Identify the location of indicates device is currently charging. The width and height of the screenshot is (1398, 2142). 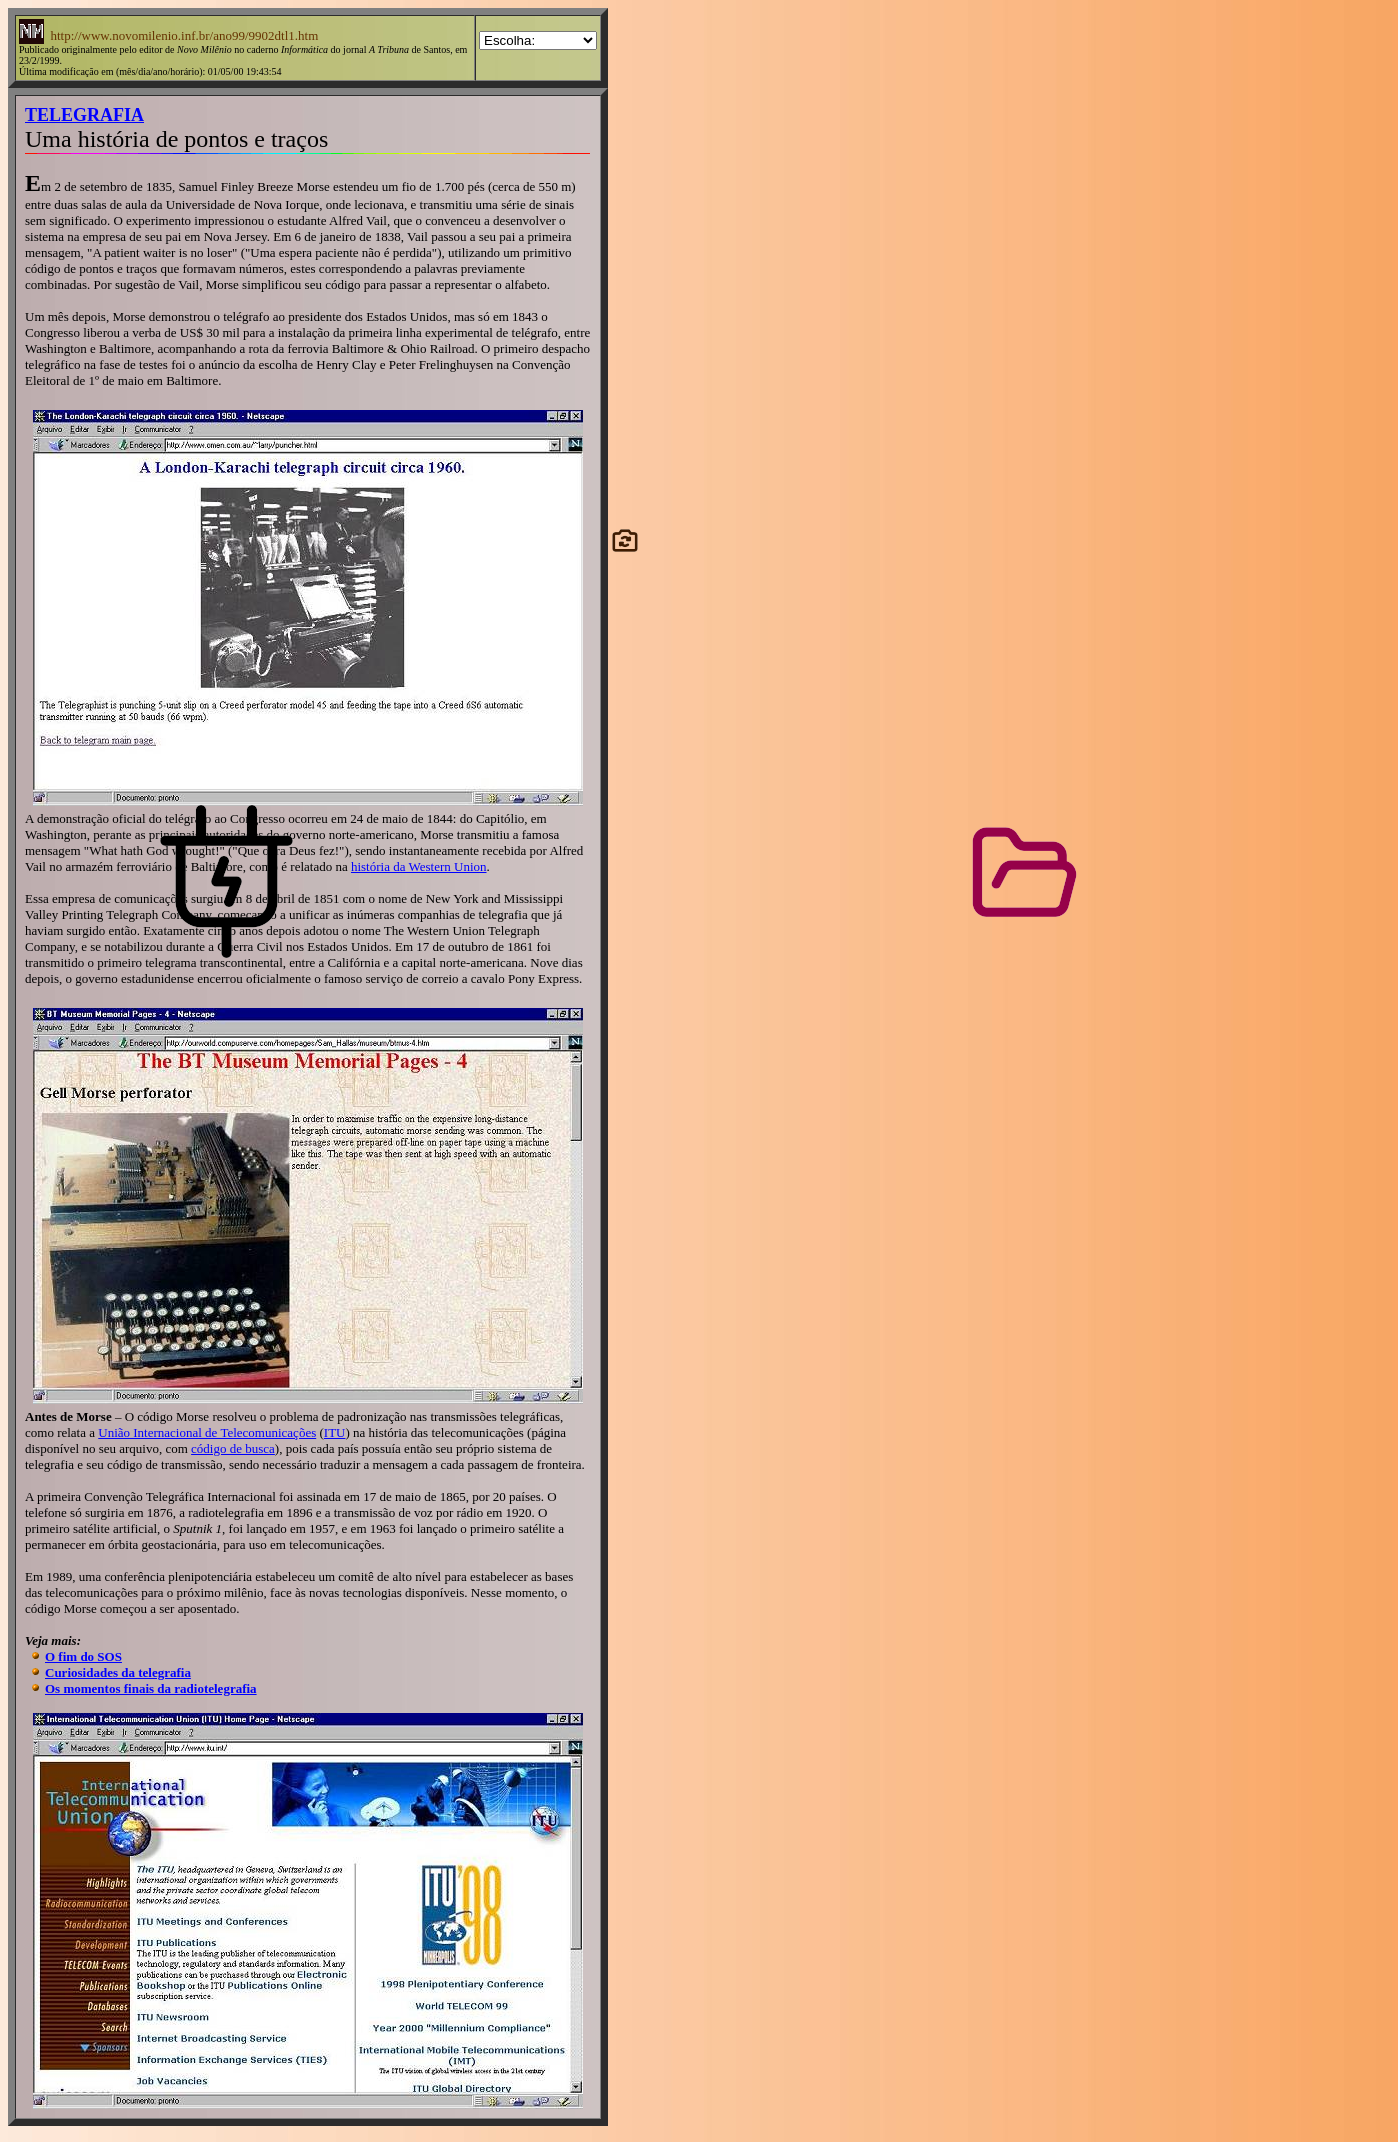
(226, 881).